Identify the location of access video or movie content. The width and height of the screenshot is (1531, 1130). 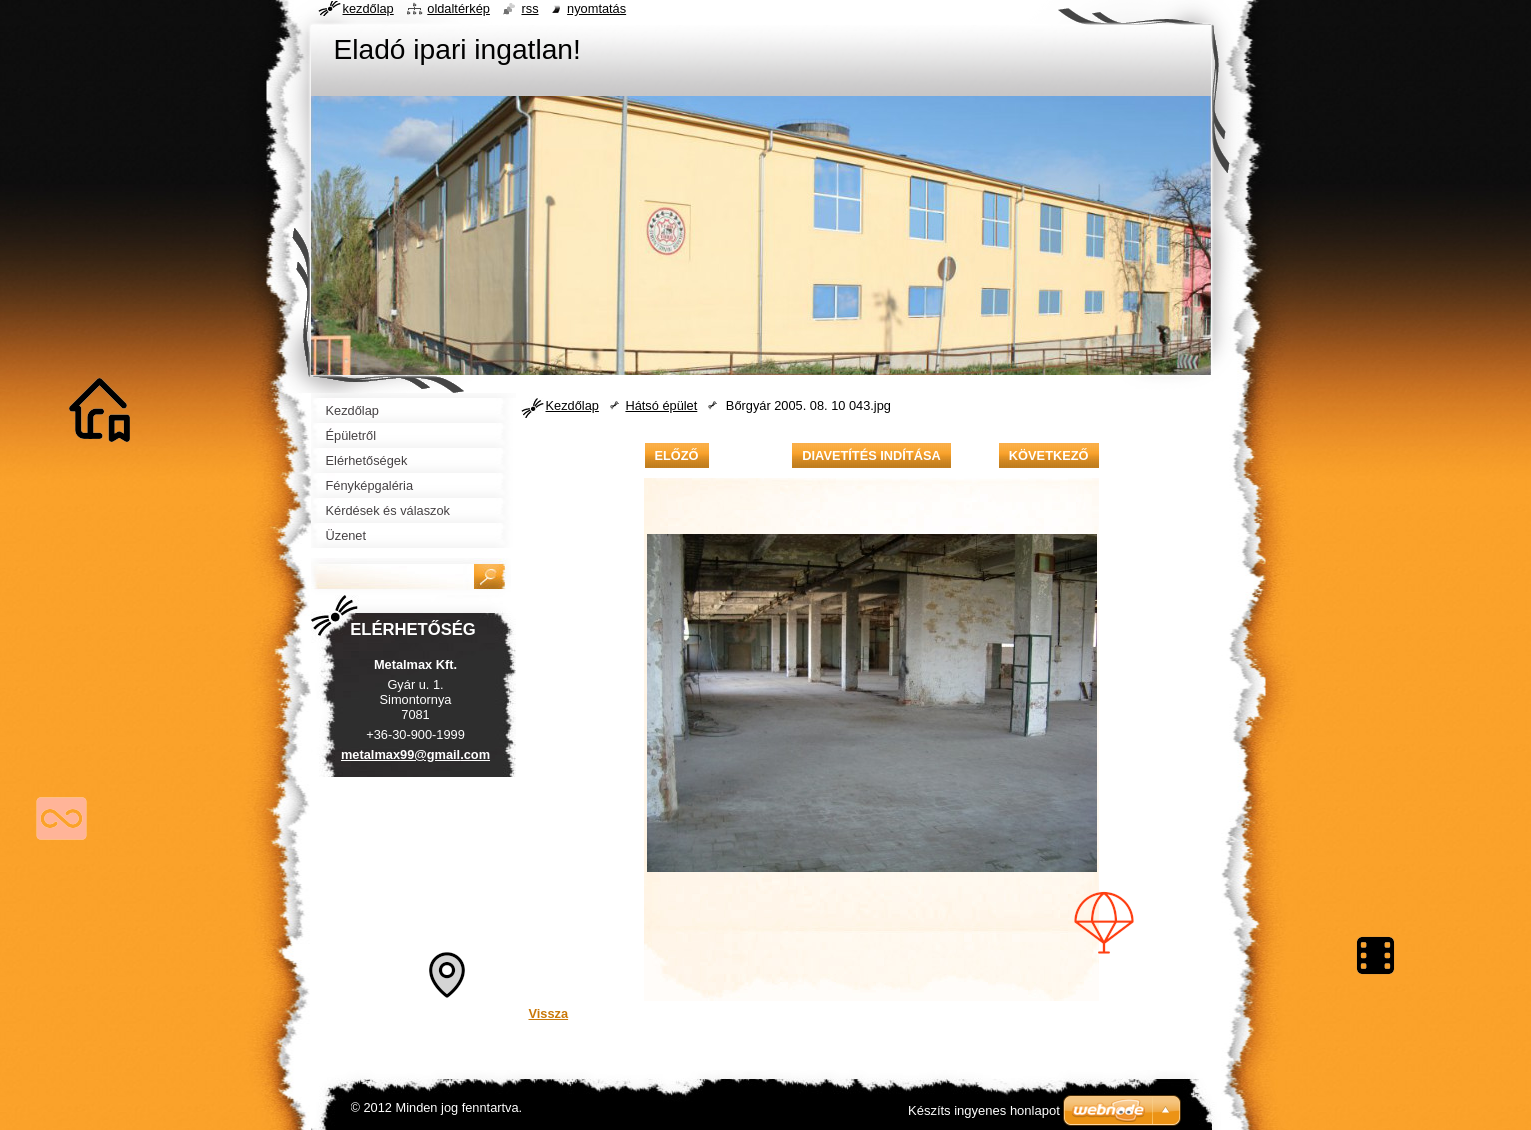
(1375, 955).